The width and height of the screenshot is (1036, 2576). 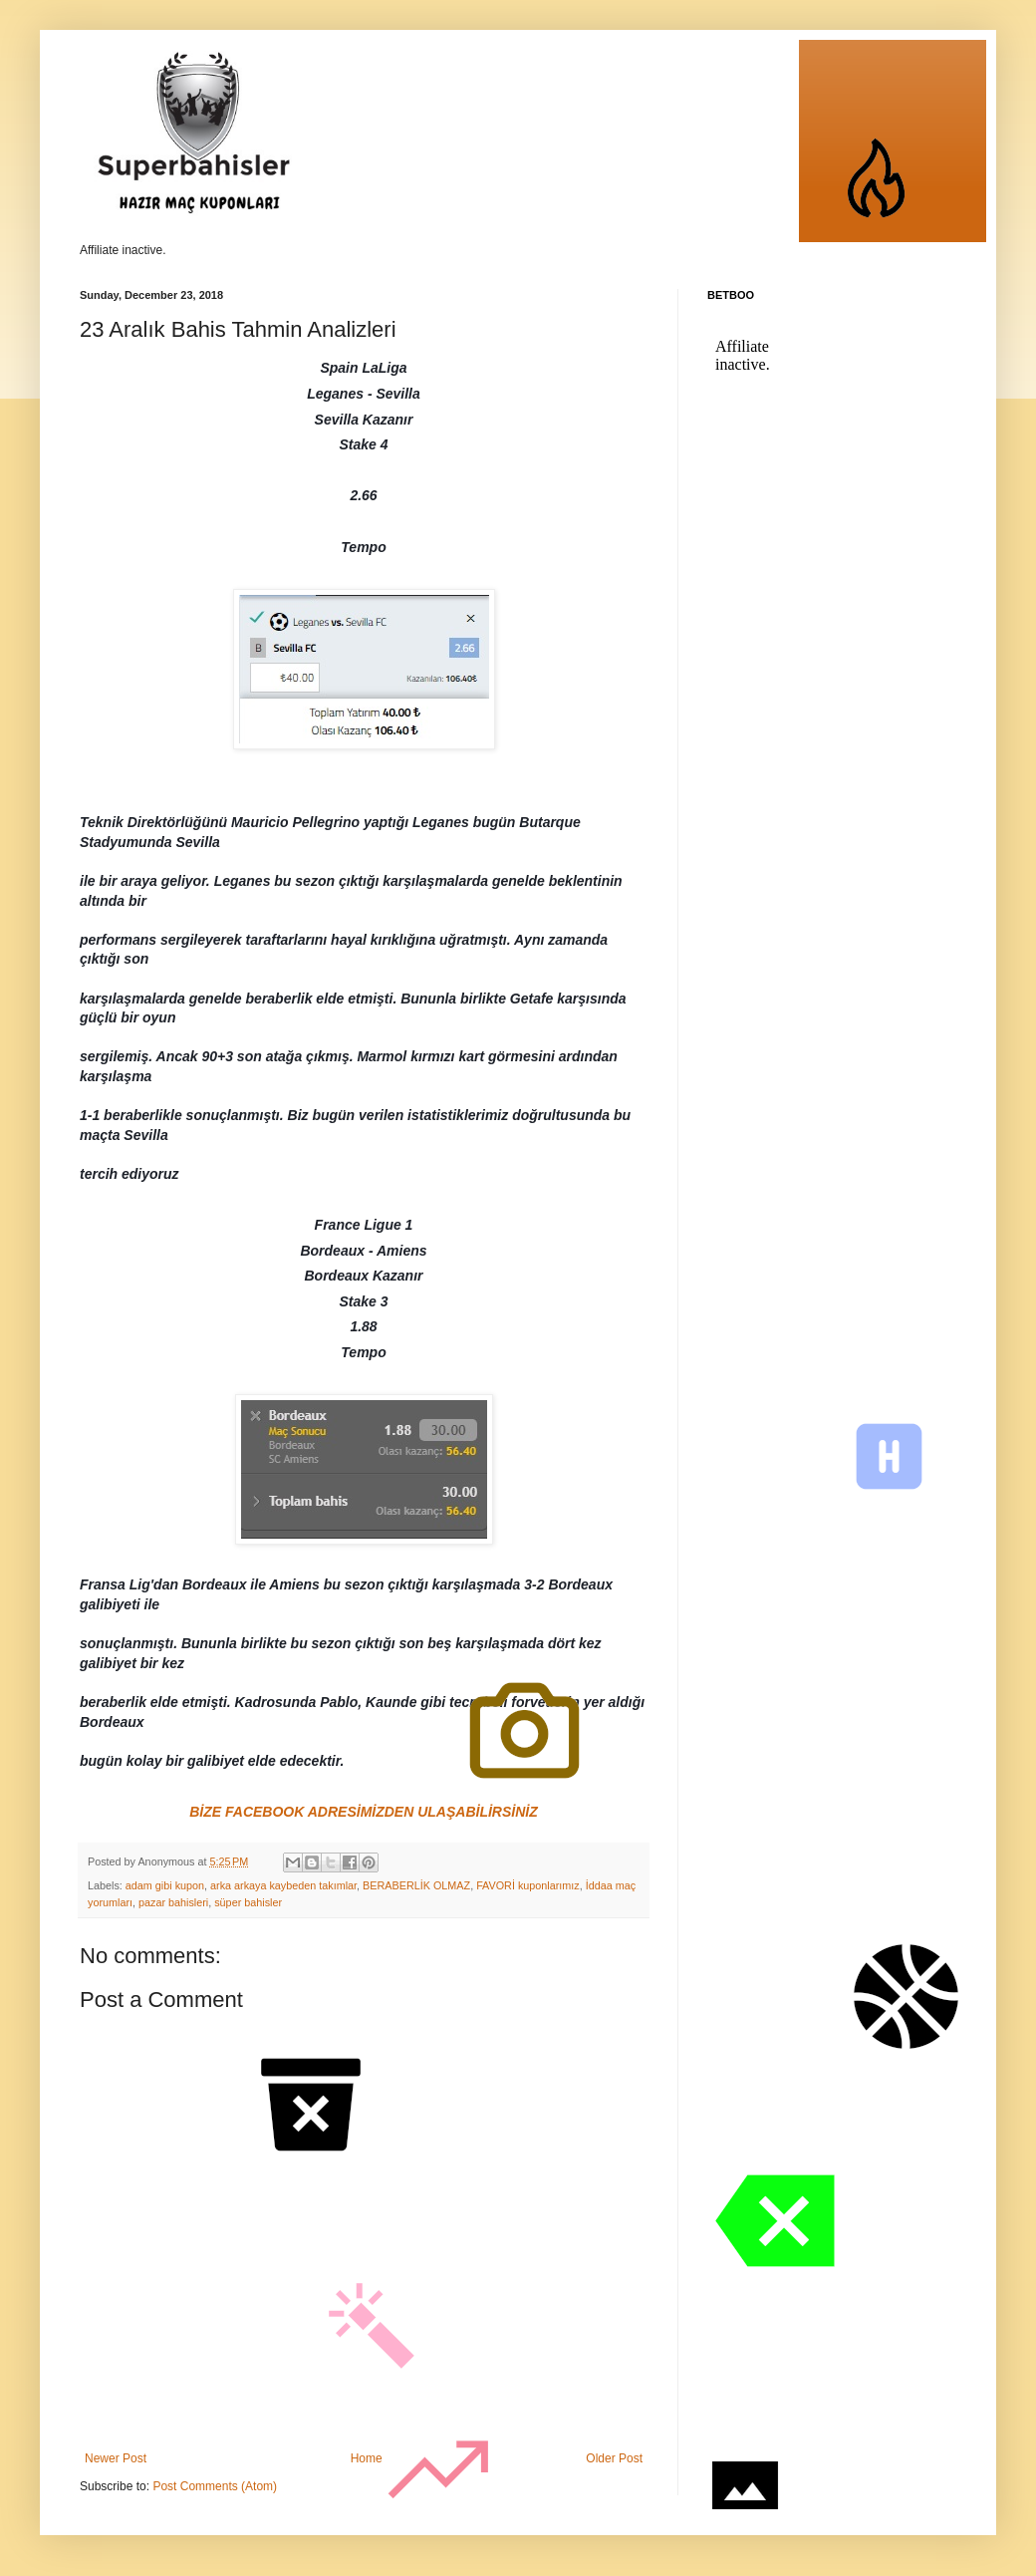 I want to click on indicates trending or popular content, so click(x=876, y=177).